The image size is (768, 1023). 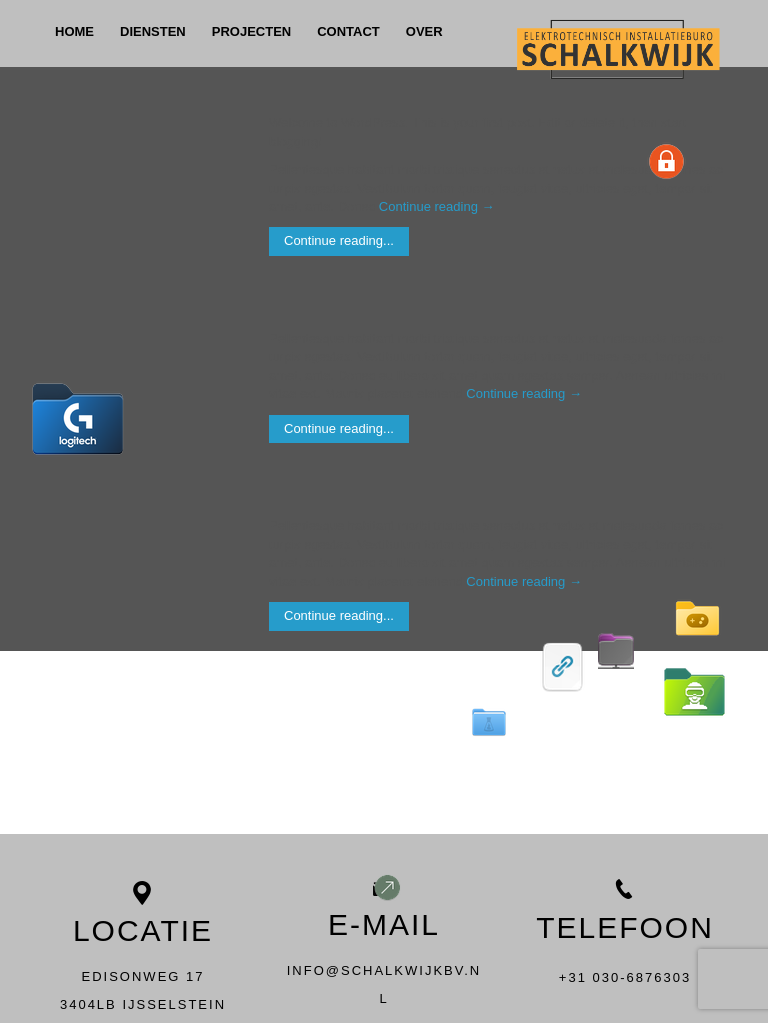 What do you see at coordinates (694, 693) in the screenshot?
I see `open folder for VR or augmented reality projects` at bounding box center [694, 693].